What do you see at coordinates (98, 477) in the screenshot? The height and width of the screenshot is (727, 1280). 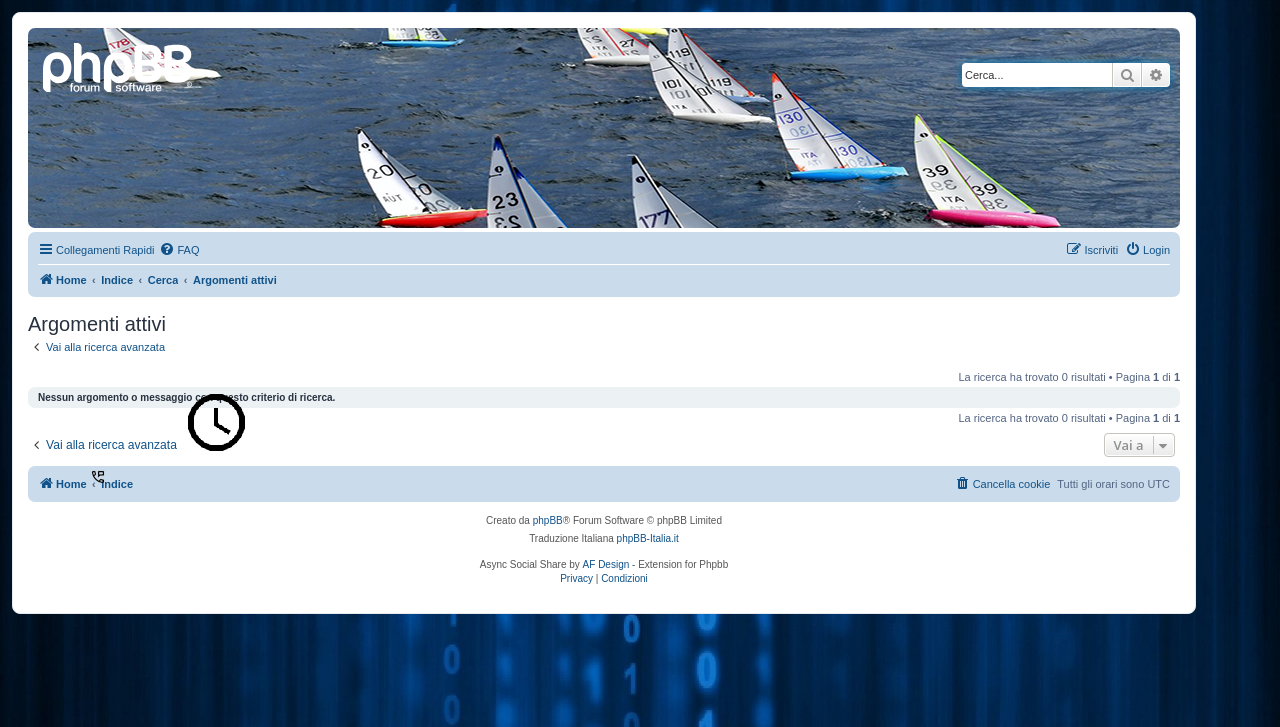 I see `access voicemail or phone messages` at bounding box center [98, 477].